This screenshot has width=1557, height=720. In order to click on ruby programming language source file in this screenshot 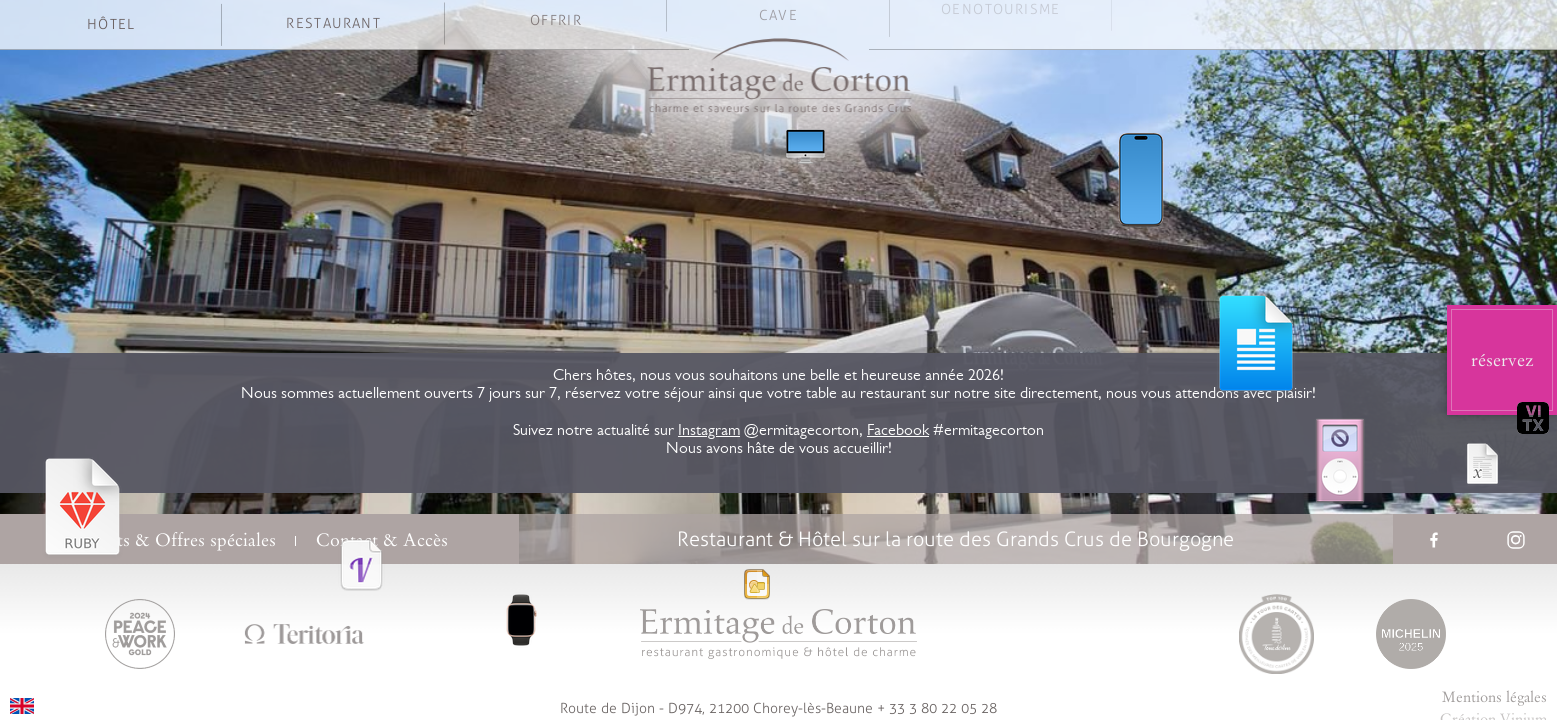, I will do `click(82, 508)`.